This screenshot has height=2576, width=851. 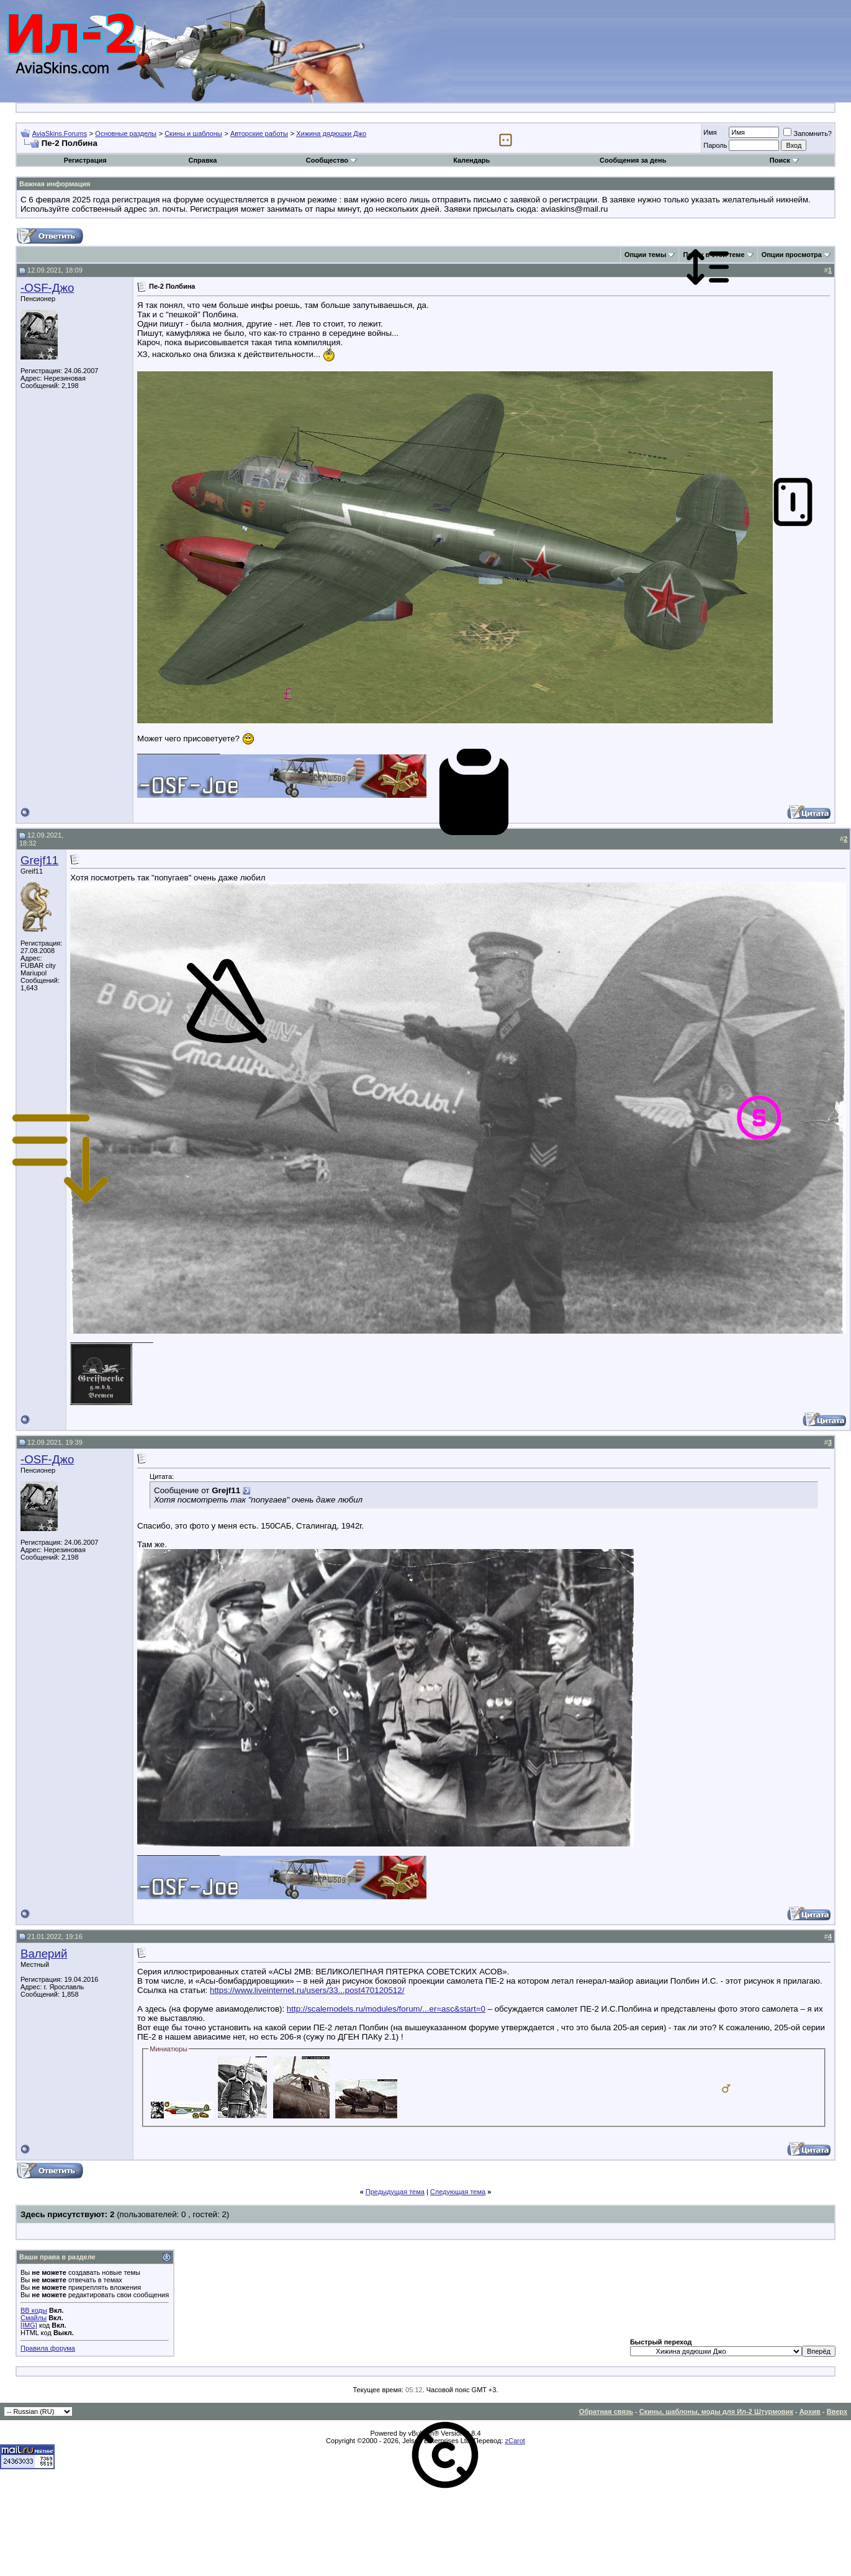 What do you see at coordinates (227, 1003) in the screenshot?
I see `disable construction or maintenance mode` at bounding box center [227, 1003].